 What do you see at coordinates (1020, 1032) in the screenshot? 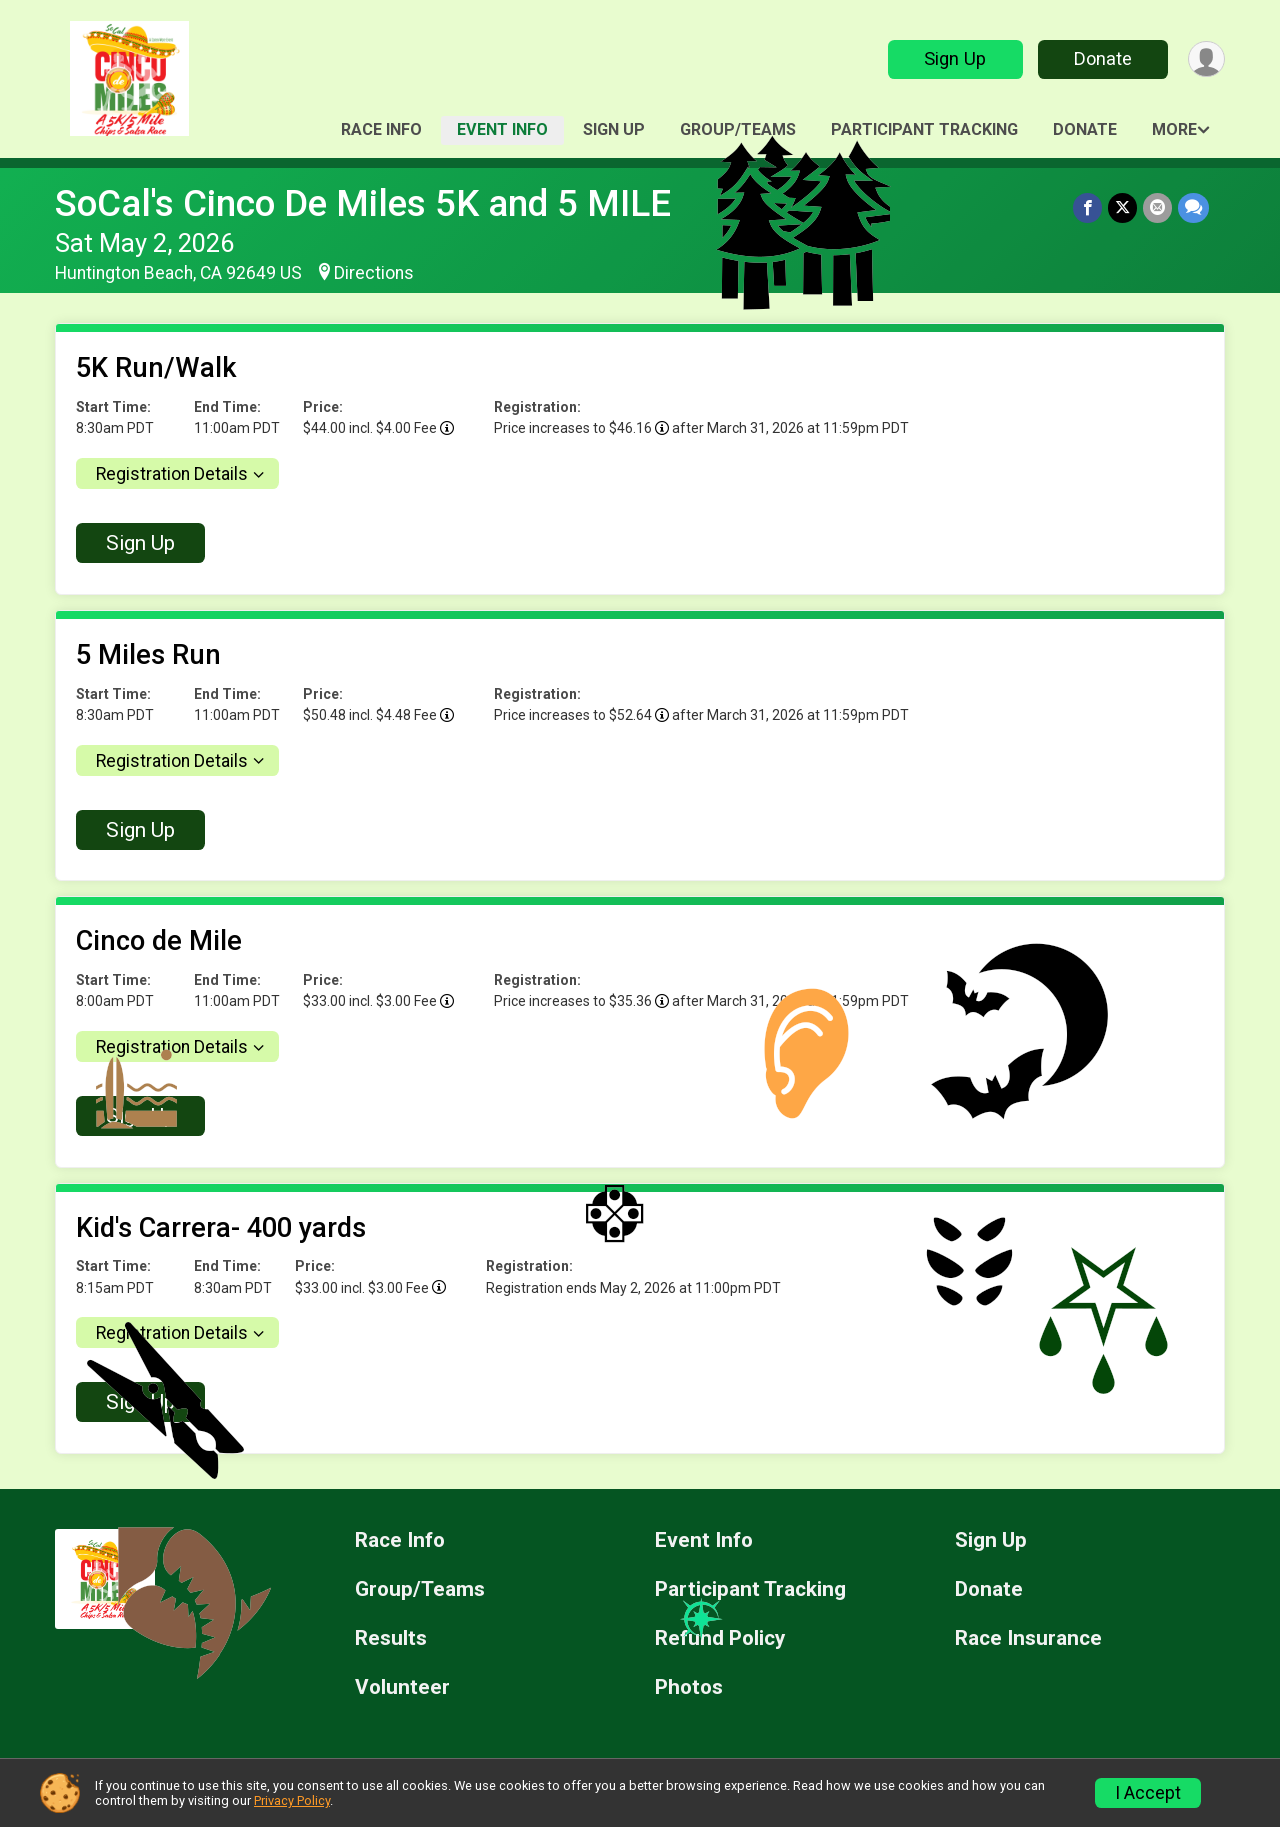
I see `toggle night mode or dark theme` at bounding box center [1020, 1032].